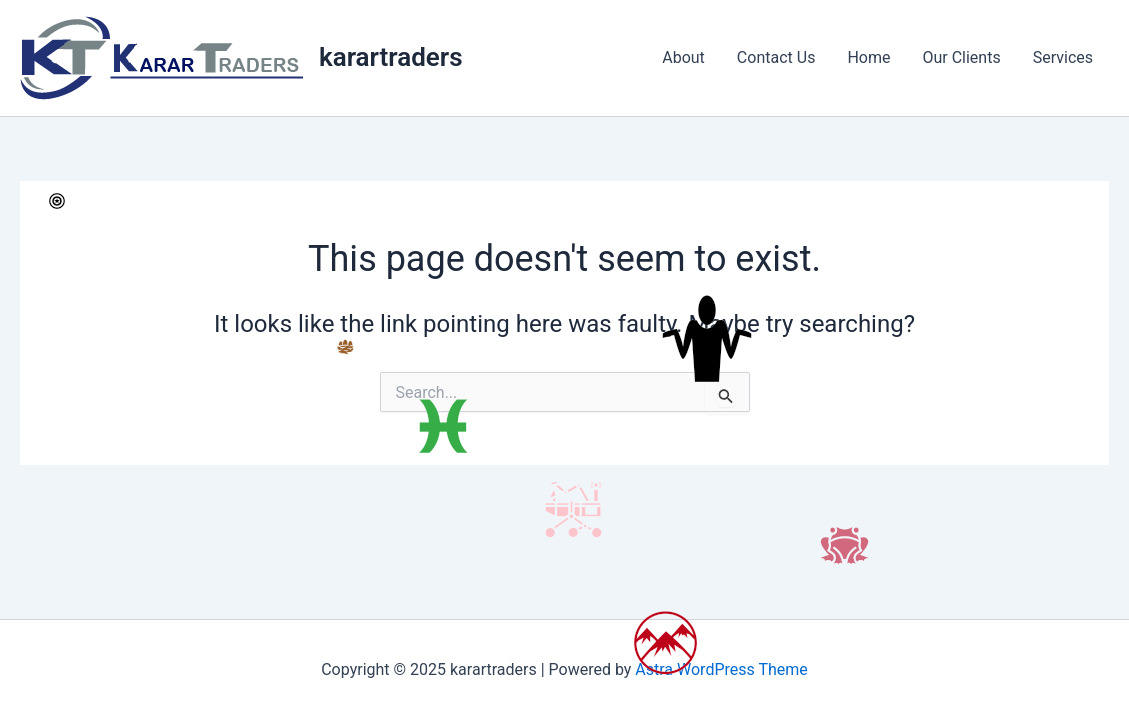  What do you see at coordinates (707, 338) in the screenshot?
I see `indicates unknown or uncertain status` at bounding box center [707, 338].